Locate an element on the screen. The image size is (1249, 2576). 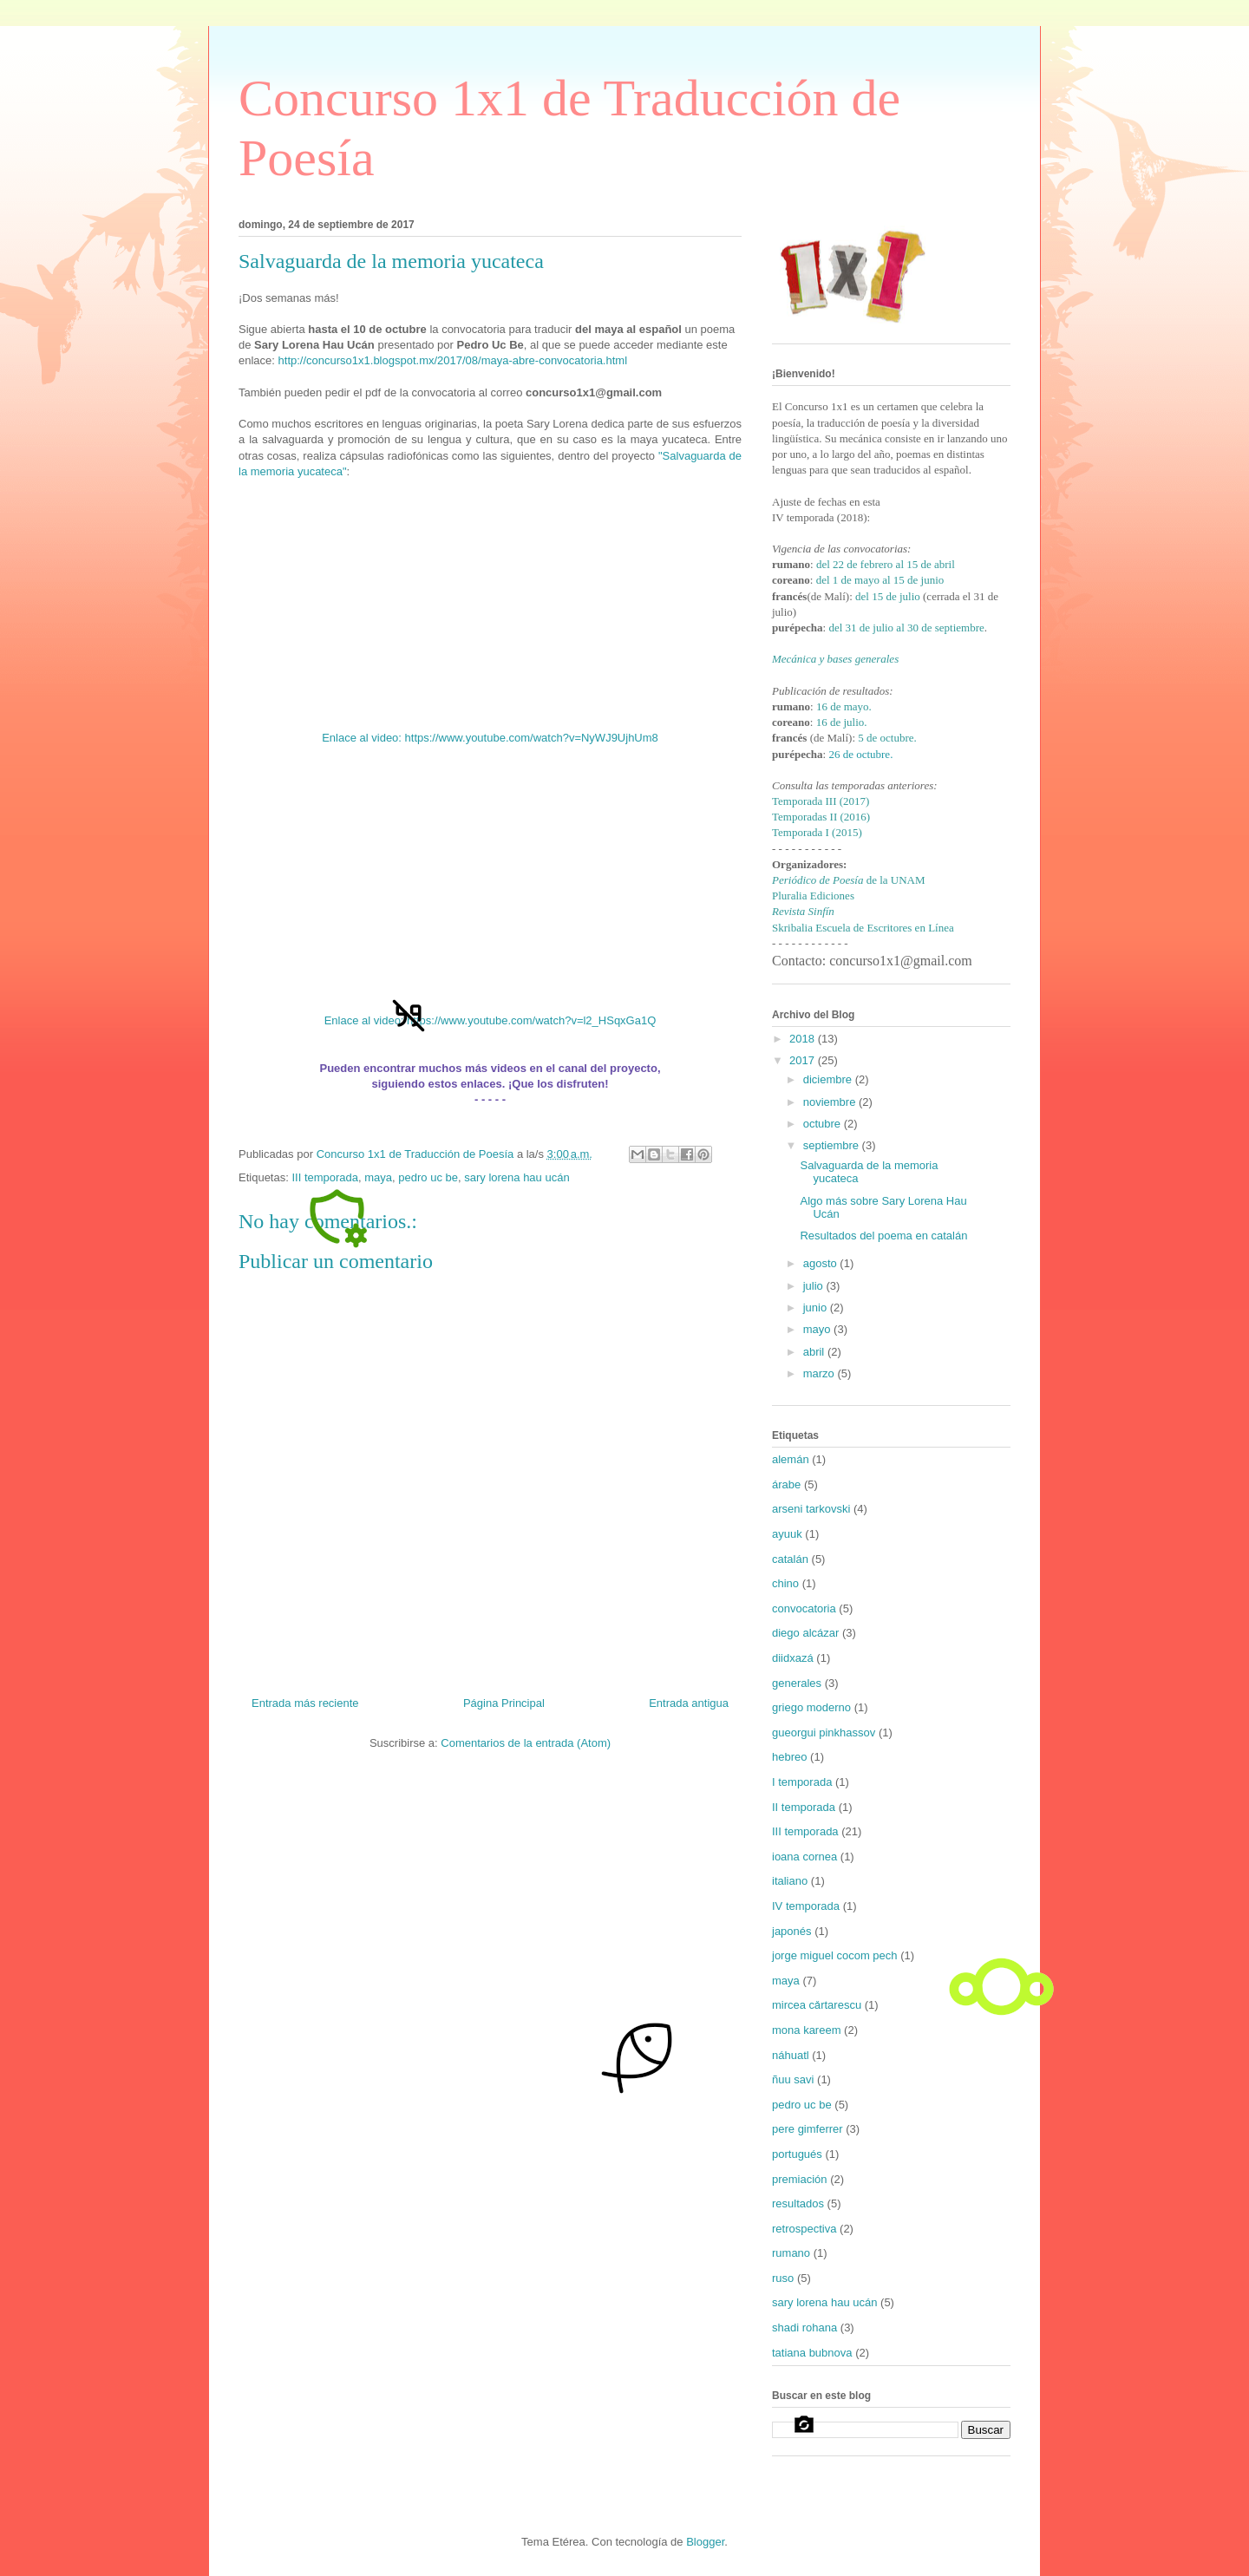
disable quotation formatting is located at coordinates (409, 1016).